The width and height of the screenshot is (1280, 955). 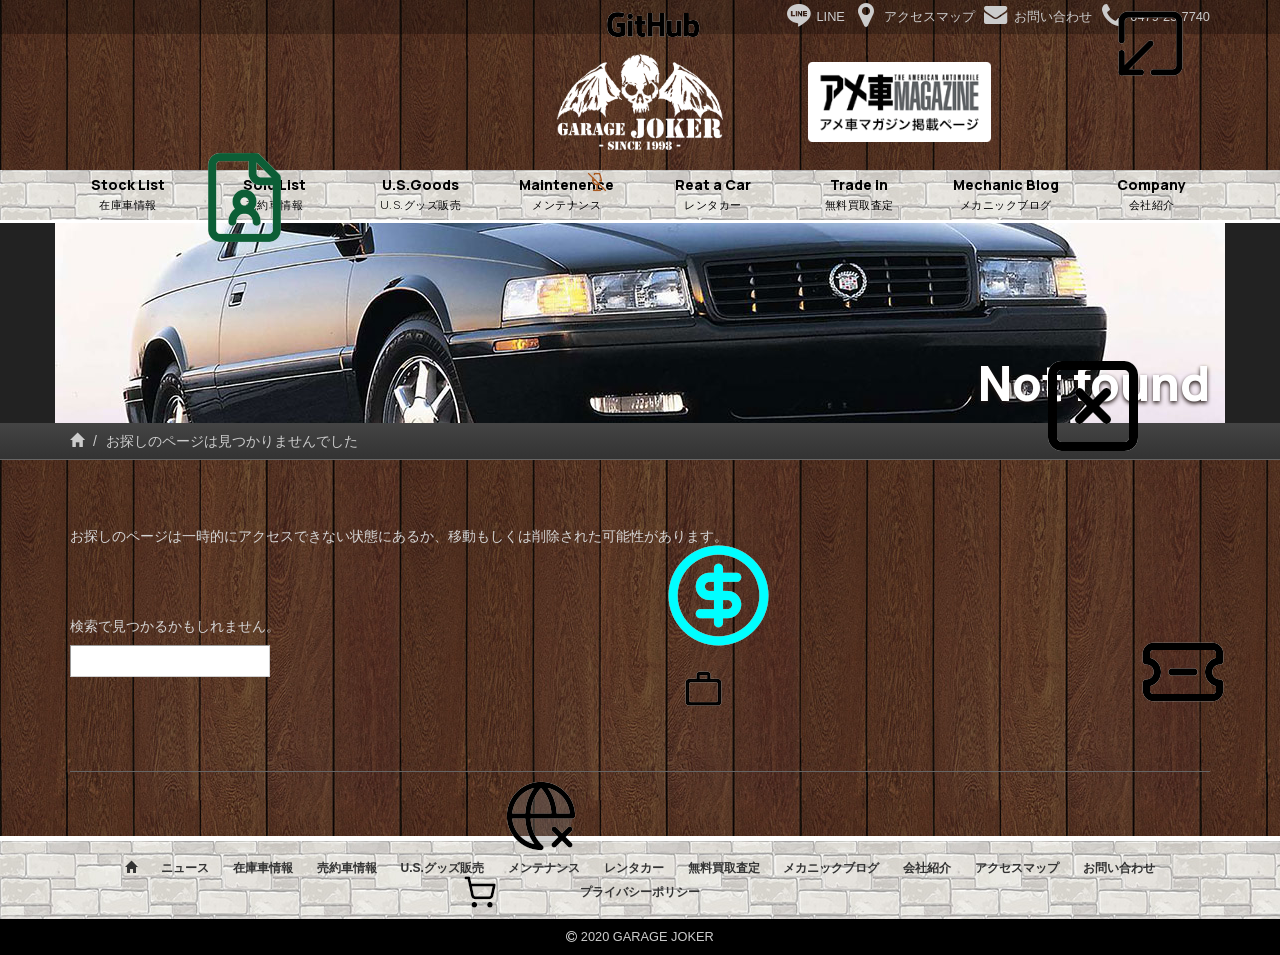 I want to click on link to GitHub repository, so click(x=653, y=24).